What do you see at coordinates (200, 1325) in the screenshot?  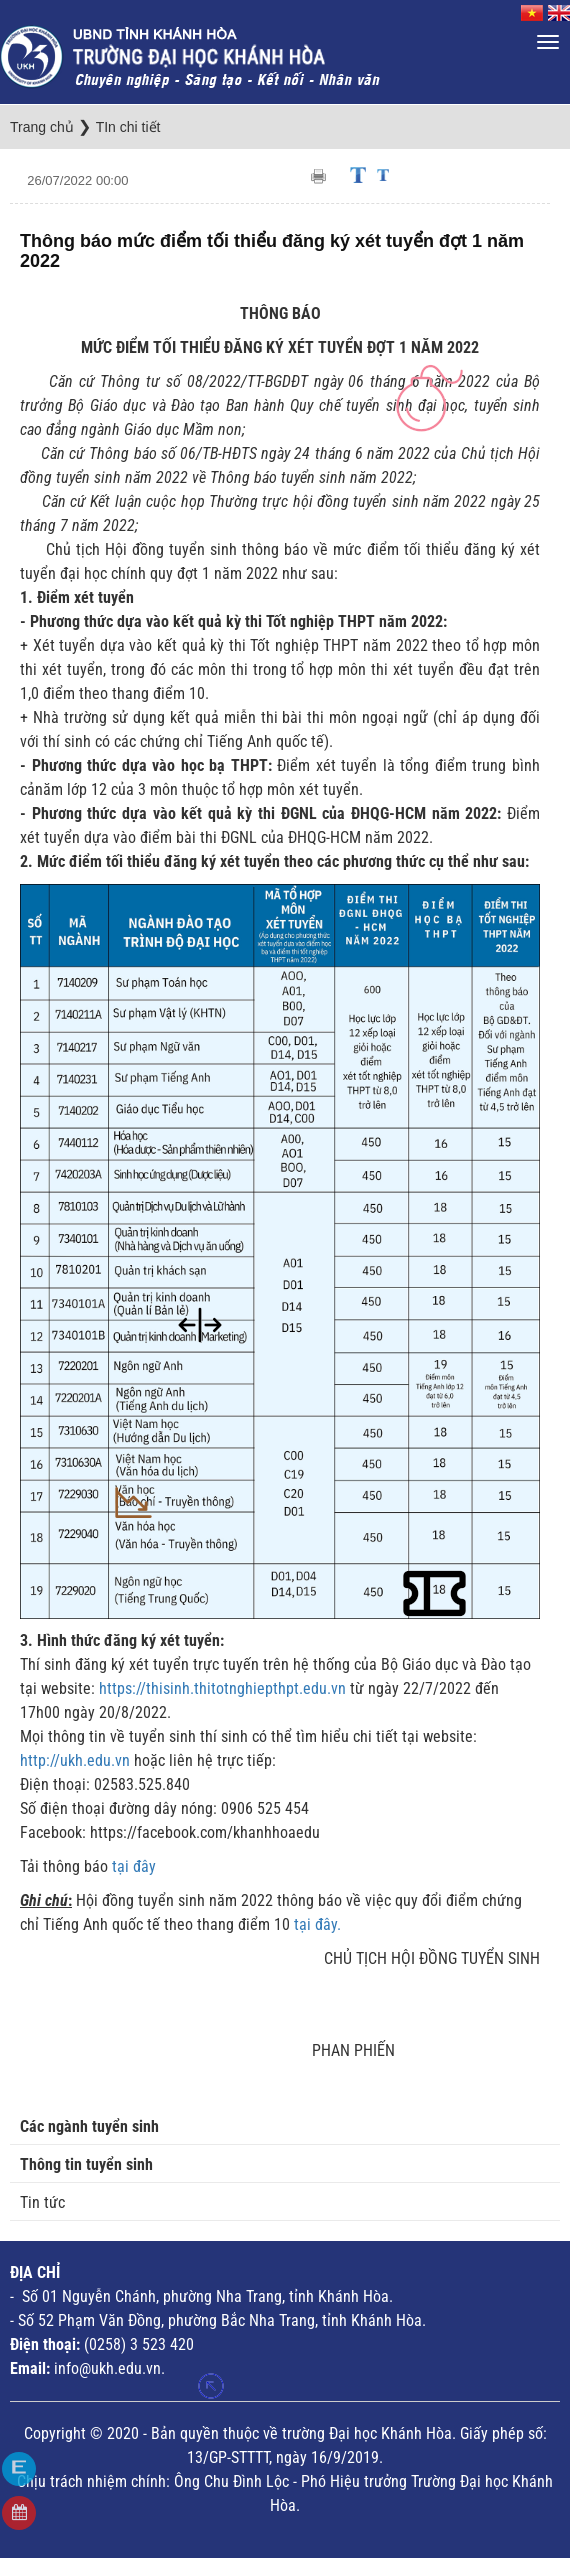 I see `expand content horizontally` at bounding box center [200, 1325].